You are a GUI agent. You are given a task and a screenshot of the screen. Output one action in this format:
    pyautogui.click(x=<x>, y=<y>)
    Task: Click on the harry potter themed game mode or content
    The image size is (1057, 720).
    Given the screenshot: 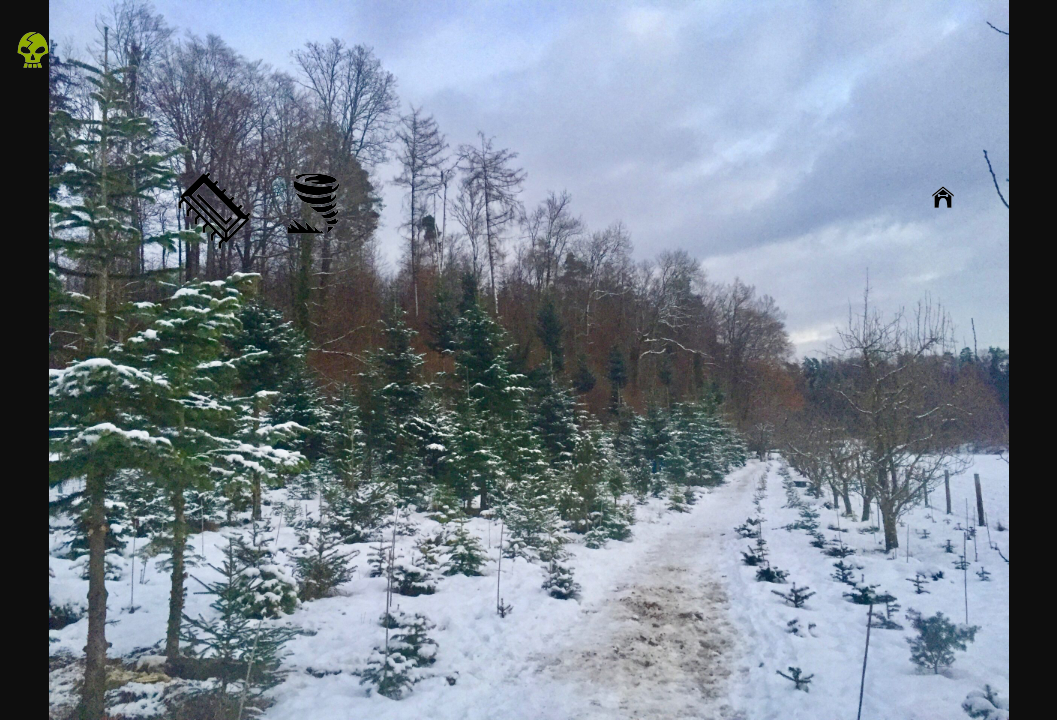 What is the action you would take?
    pyautogui.click(x=33, y=50)
    